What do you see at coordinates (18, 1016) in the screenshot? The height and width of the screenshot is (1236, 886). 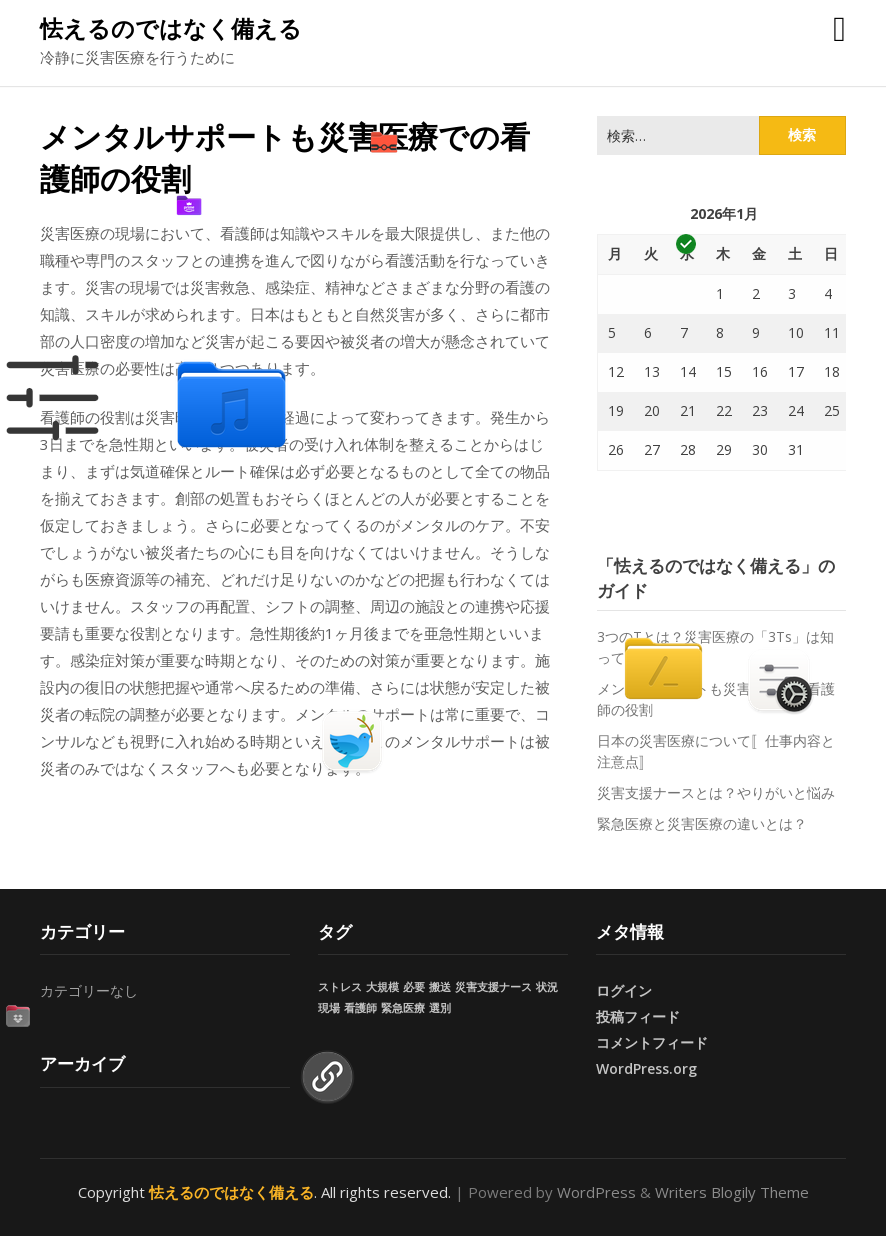 I see `open your dropbox folder` at bounding box center [18, 1016].